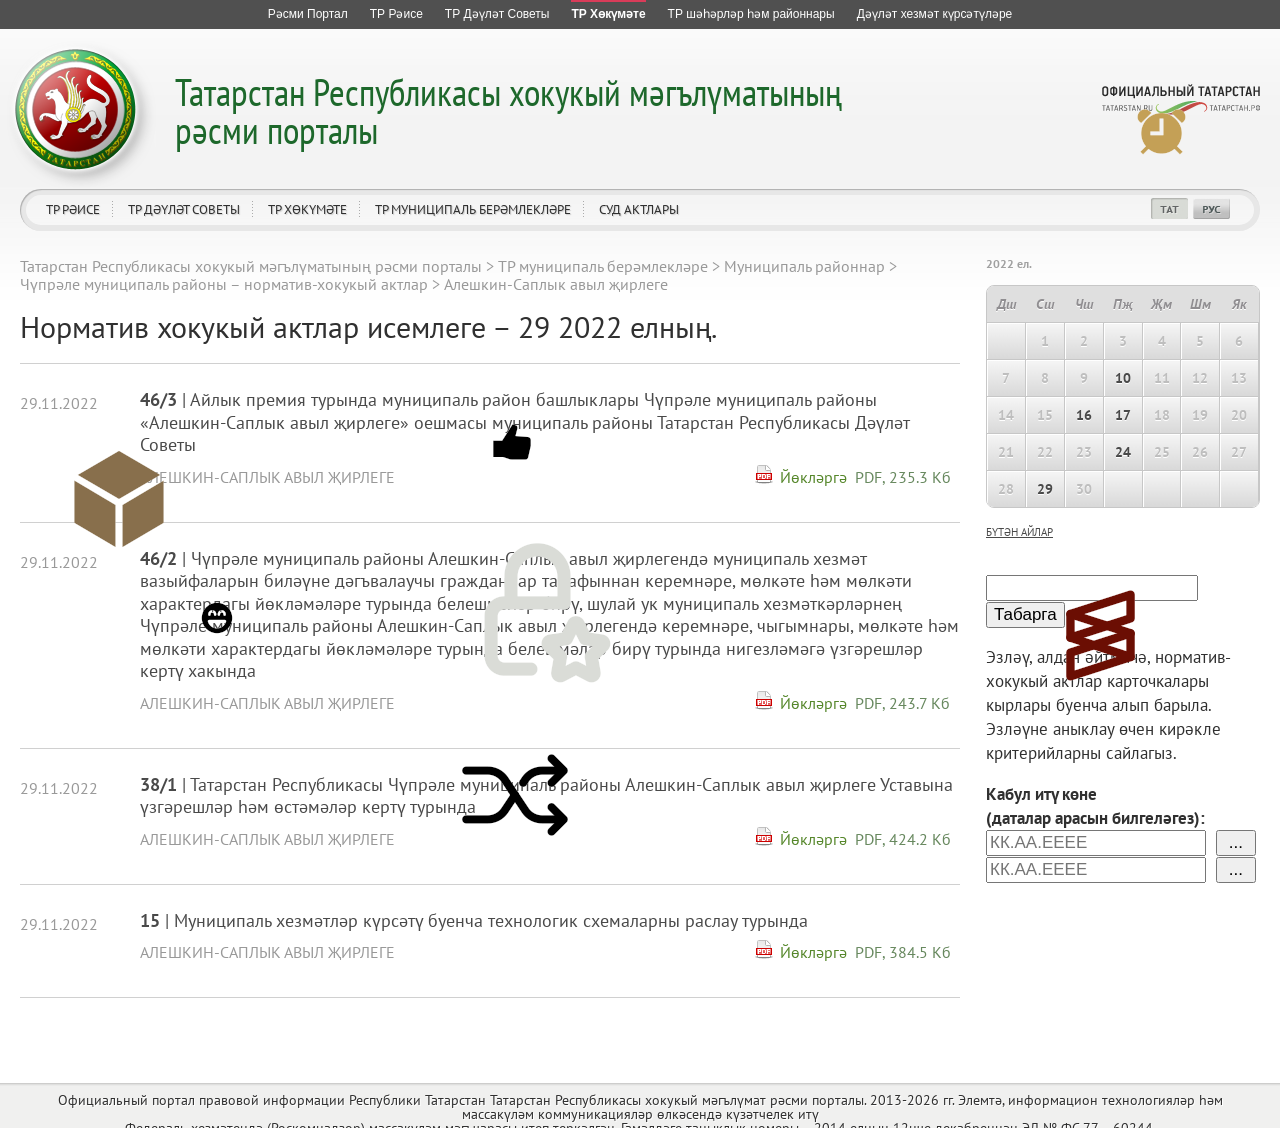 The width and height of the screenshot is (1280, 1128). Describe the element at coordinates (1100, 635) in the screenshot. I see `open sublime text editor` at that location.